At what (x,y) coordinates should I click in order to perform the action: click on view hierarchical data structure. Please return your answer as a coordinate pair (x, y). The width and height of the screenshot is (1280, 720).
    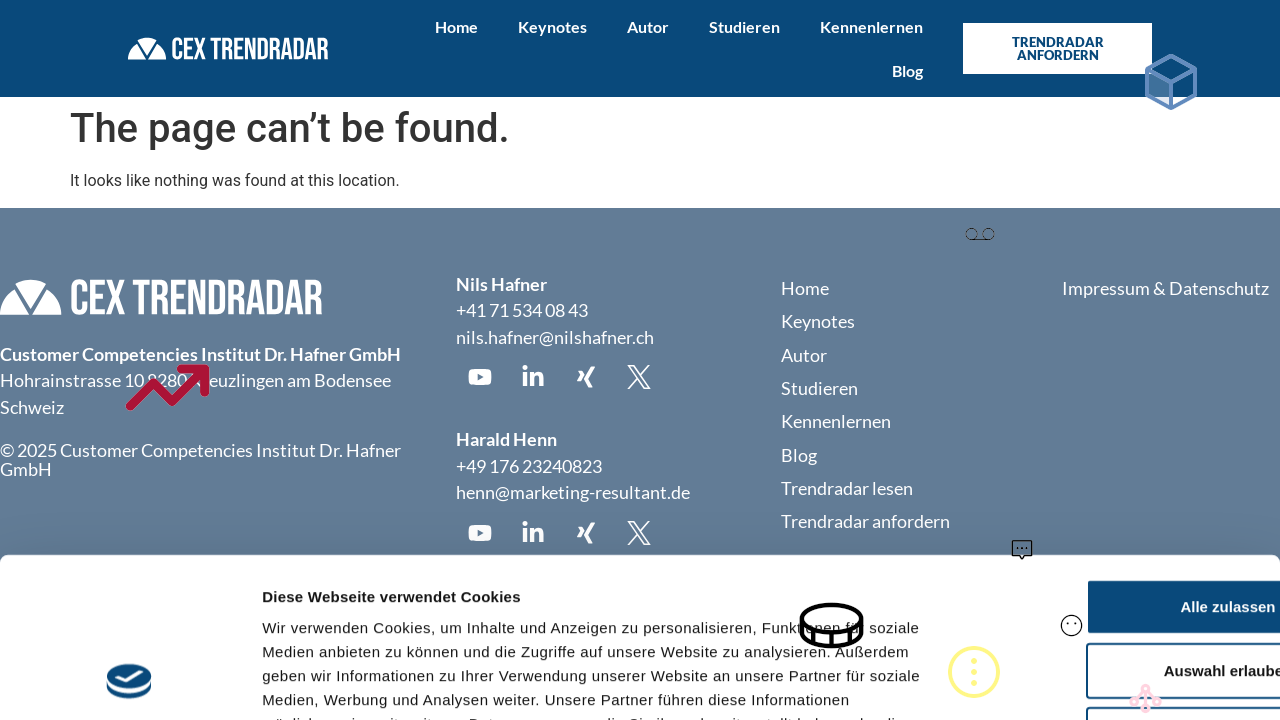
    Looking at the image, I should click on (1145, 698).